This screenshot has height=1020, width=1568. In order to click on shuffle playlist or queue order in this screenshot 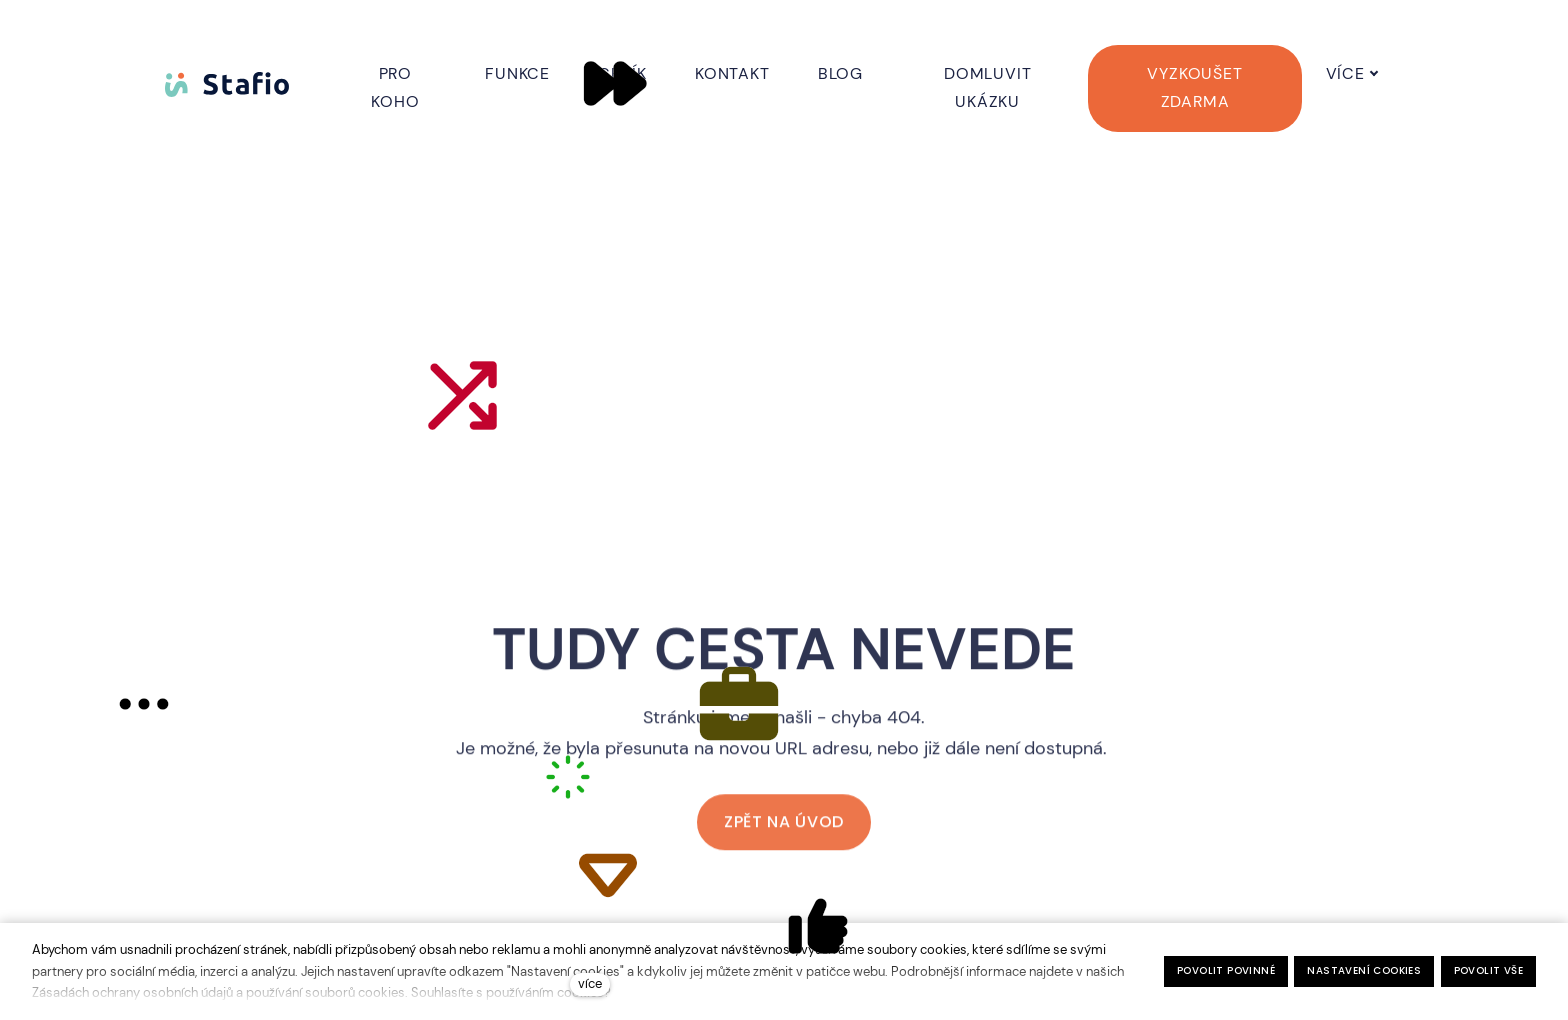, I will do `click(462, 395)`.